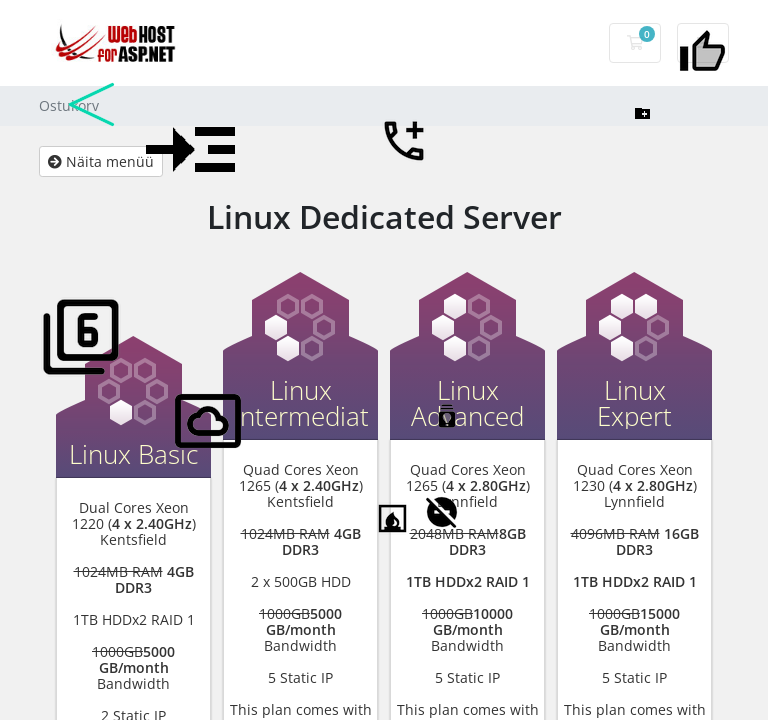  What do you see at coordinates (392, 518) in the screenshot?
I see `access fireplace or heating controls` at bounding box center [392, 518].